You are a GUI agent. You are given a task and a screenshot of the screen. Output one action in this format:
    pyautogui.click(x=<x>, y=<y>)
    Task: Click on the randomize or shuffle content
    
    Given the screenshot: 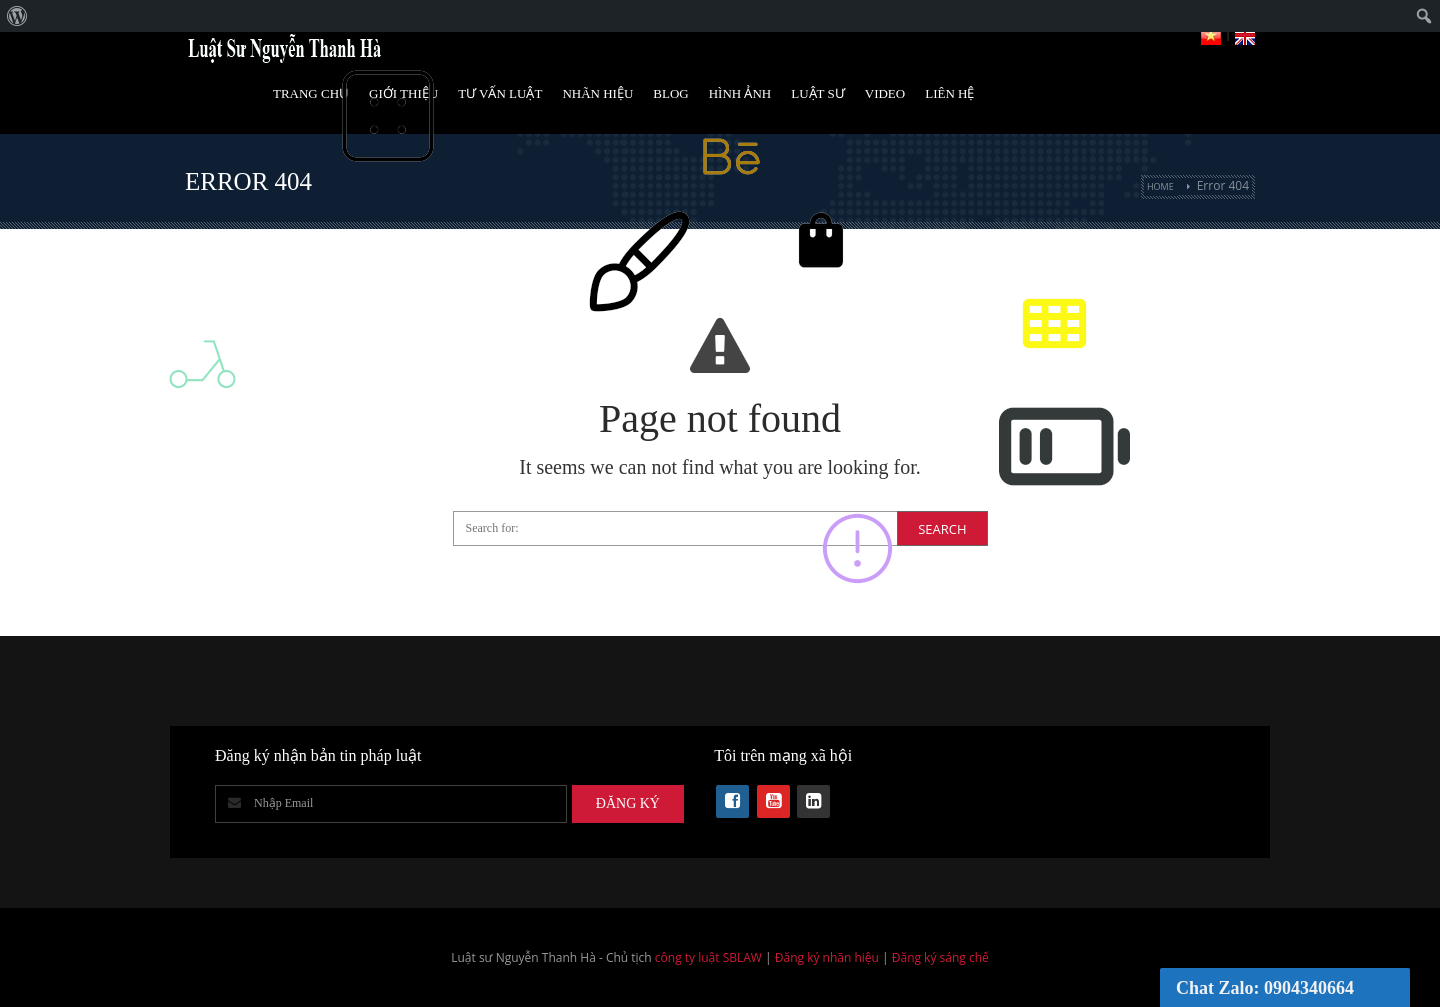 What is the action you would take?
    pyautogui.click(x=388, y=116)
    